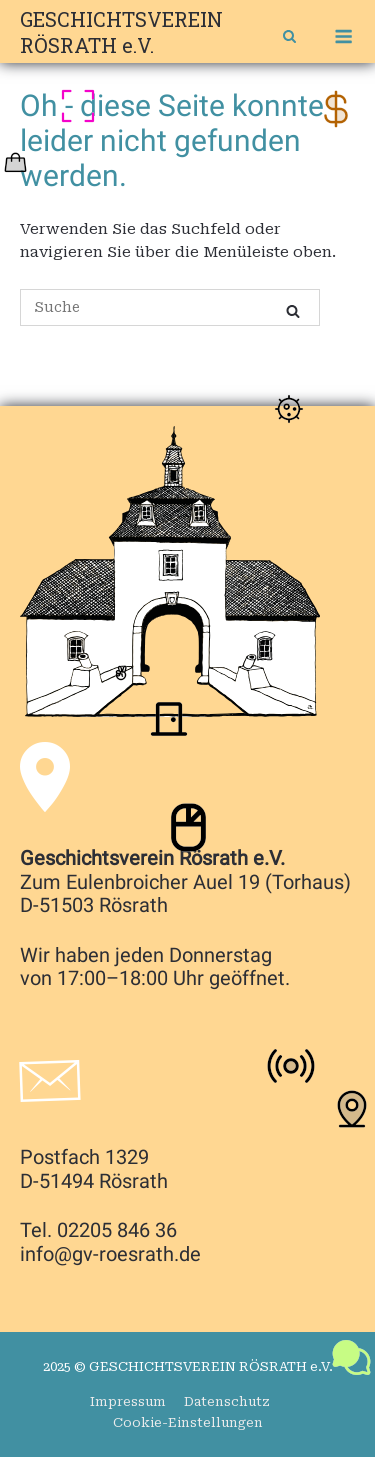  Describe the element at coordinates (169, 719) in the screenshot. I see `exit or log out of the application` at that location.